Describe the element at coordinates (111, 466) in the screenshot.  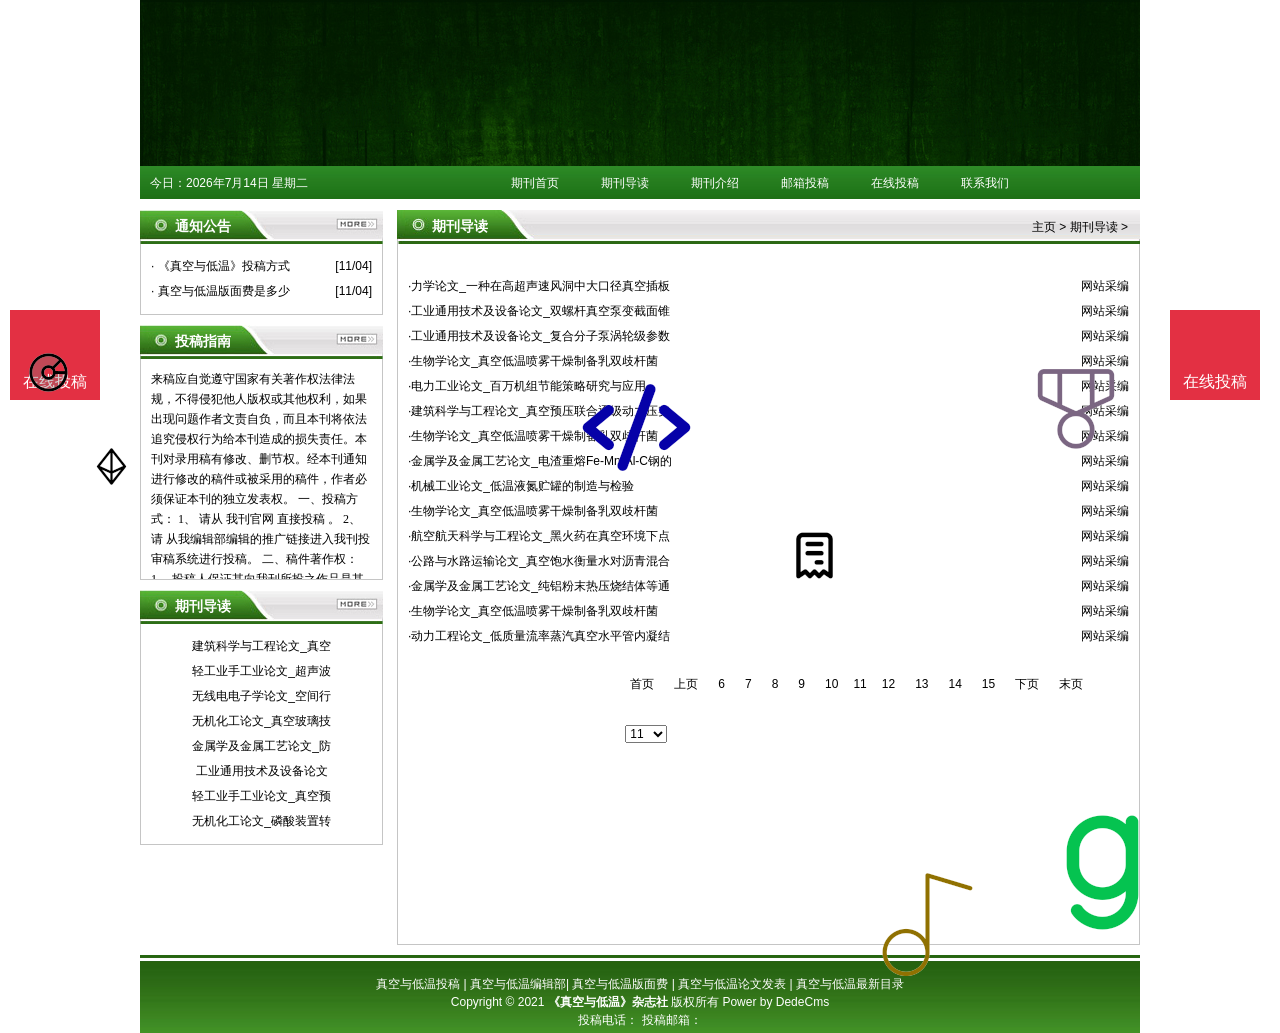
I see `view ethereum wallet or balance` at that location.